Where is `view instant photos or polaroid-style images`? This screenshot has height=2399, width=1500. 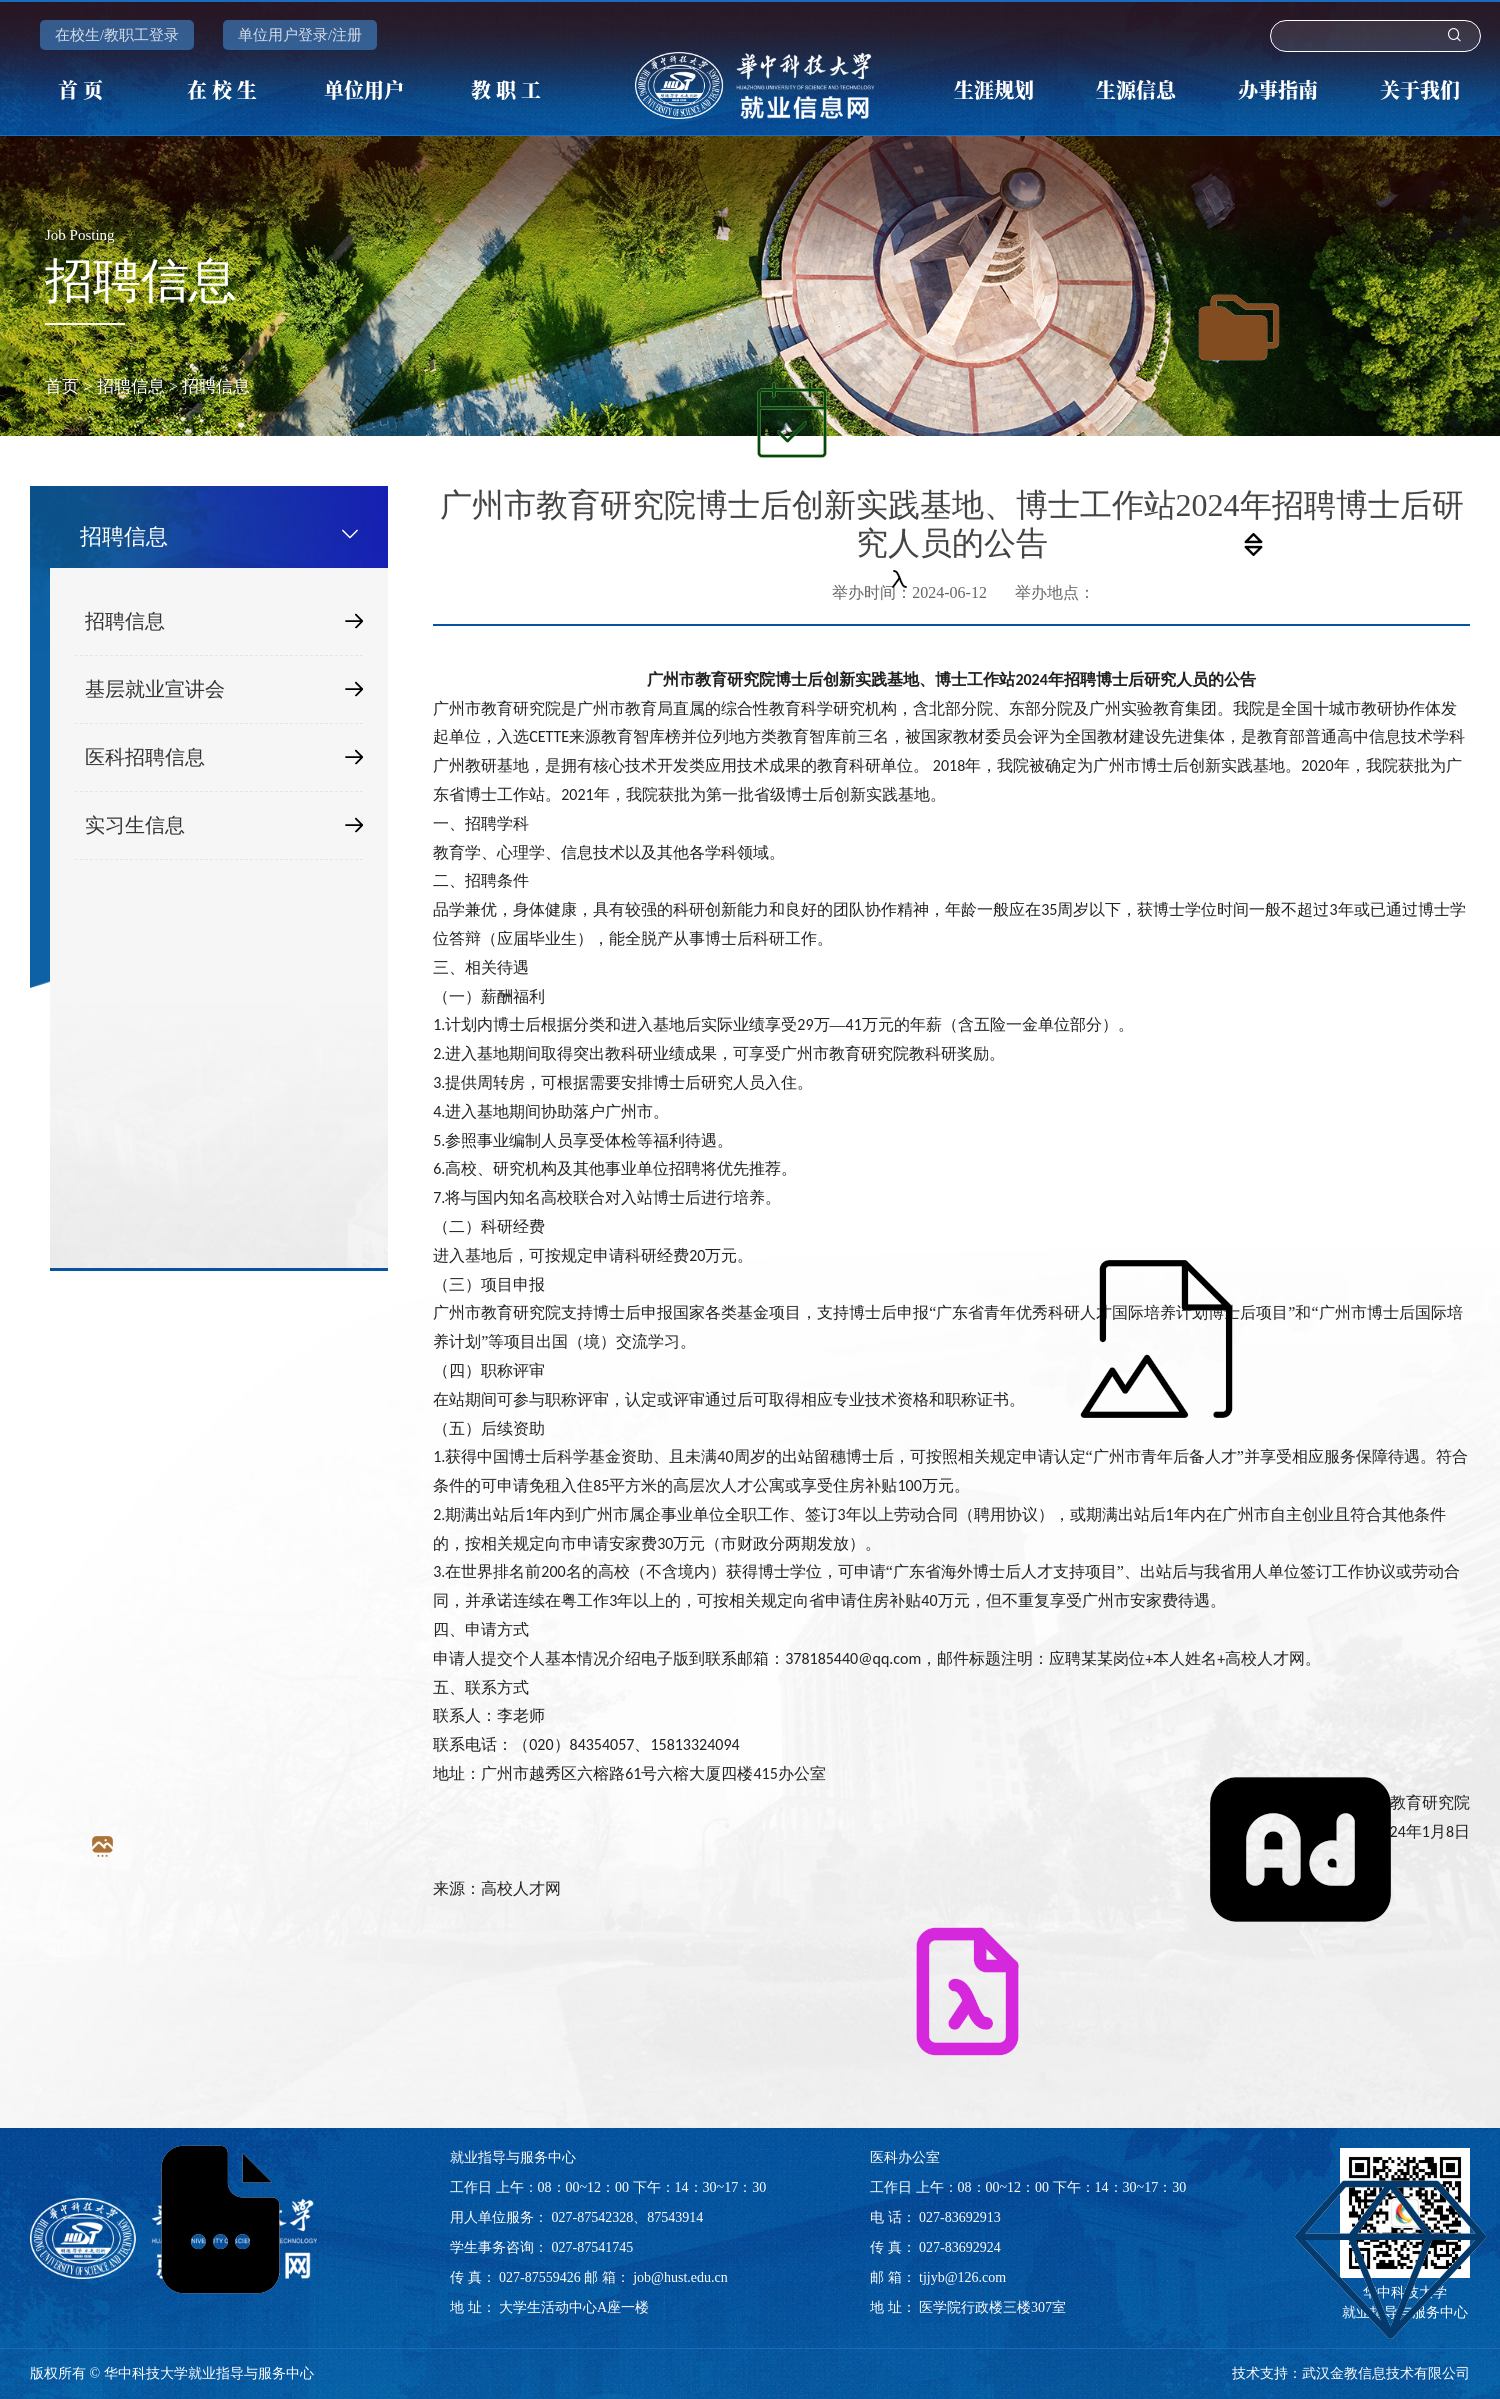 view instant photos or polaroid-style images is located at coordinates (102, 1846).